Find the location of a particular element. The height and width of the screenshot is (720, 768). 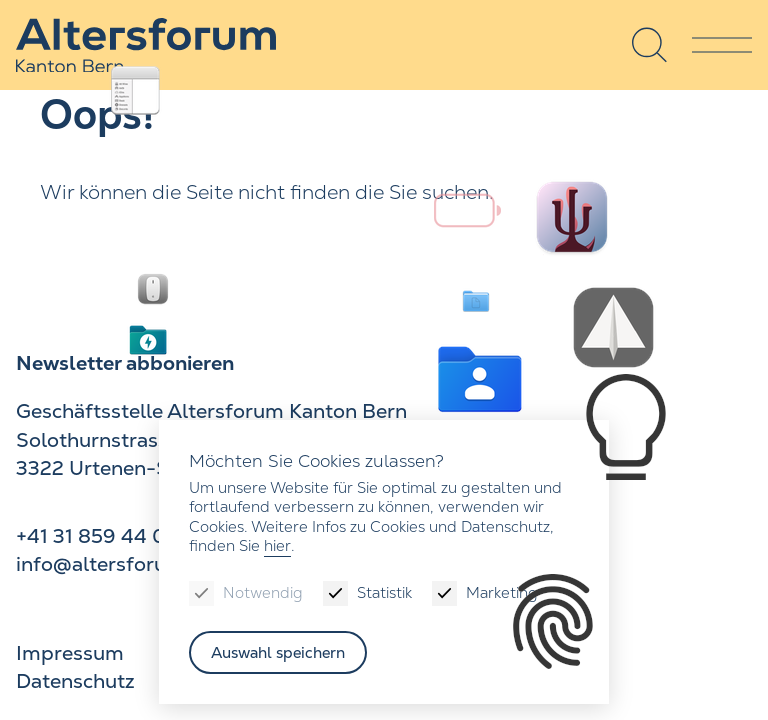

open google contacts folder is located at coordinates (479, 381).